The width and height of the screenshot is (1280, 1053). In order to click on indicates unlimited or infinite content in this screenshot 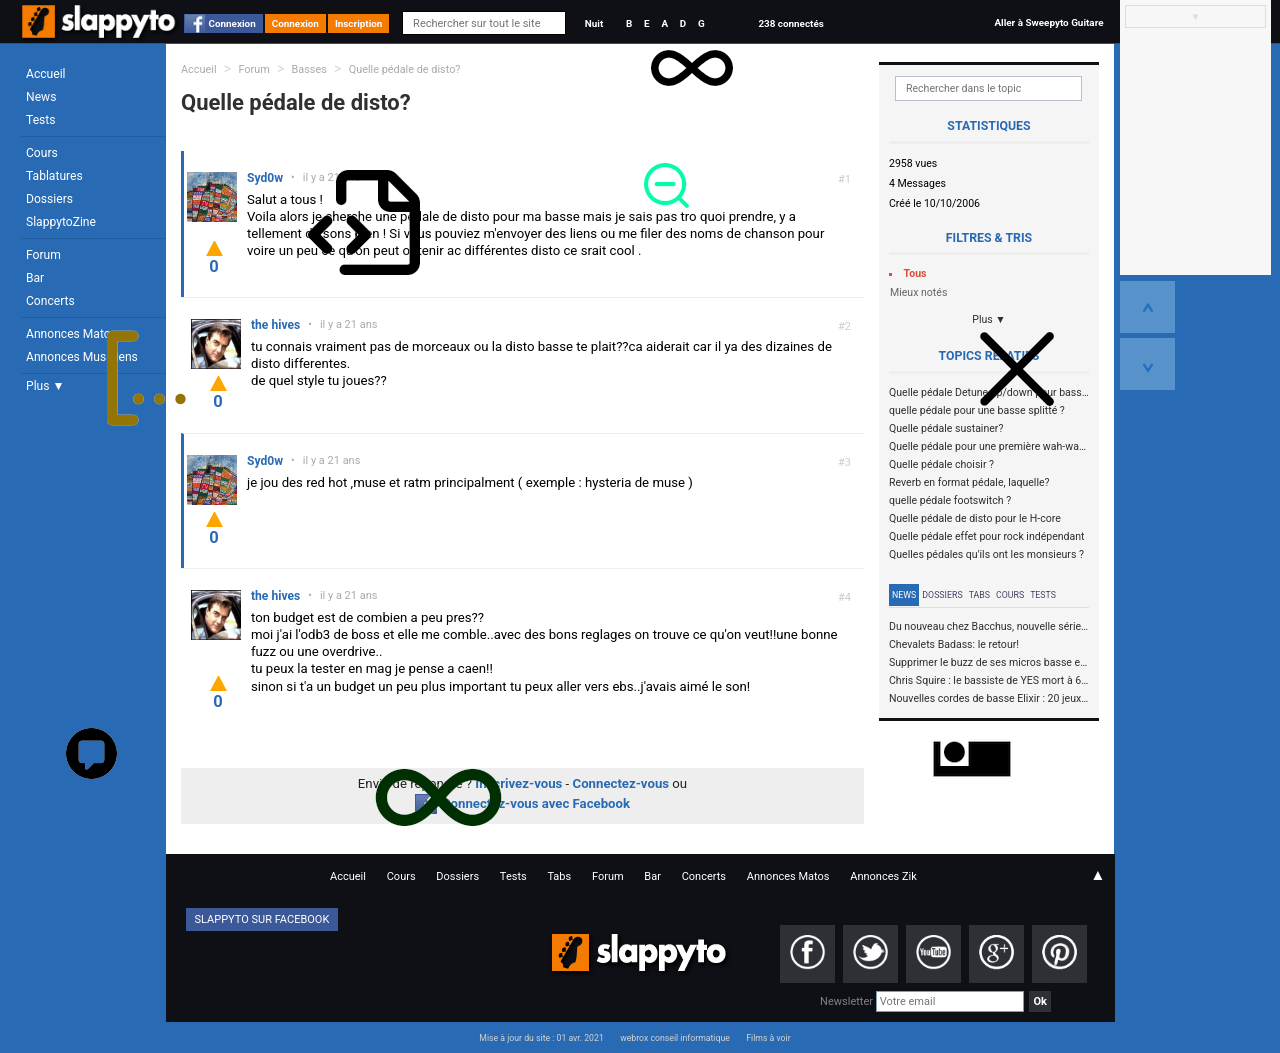, I will do `click(438, 797)`.